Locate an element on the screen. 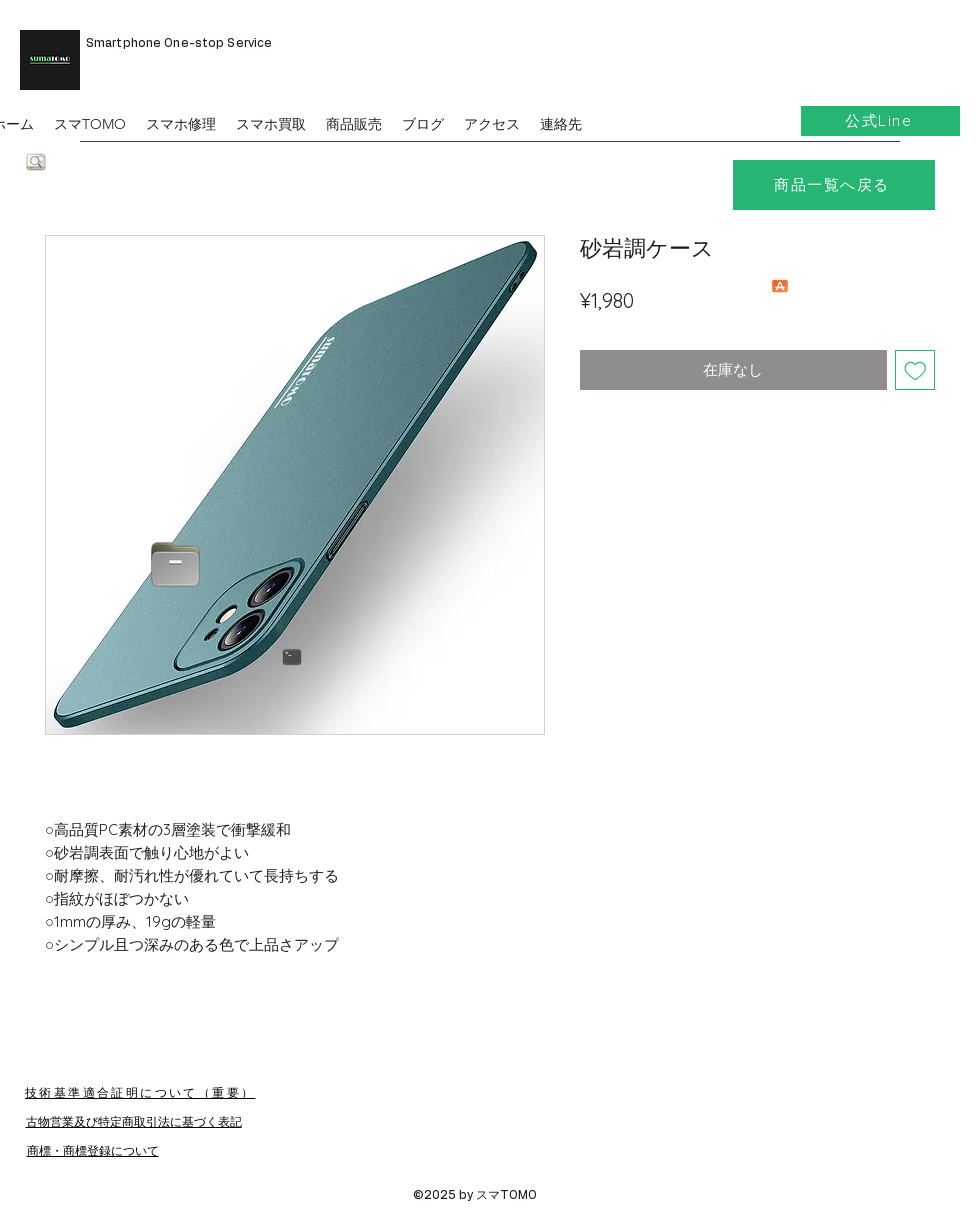  open the image viewer application is located at coordinates (36, 162).